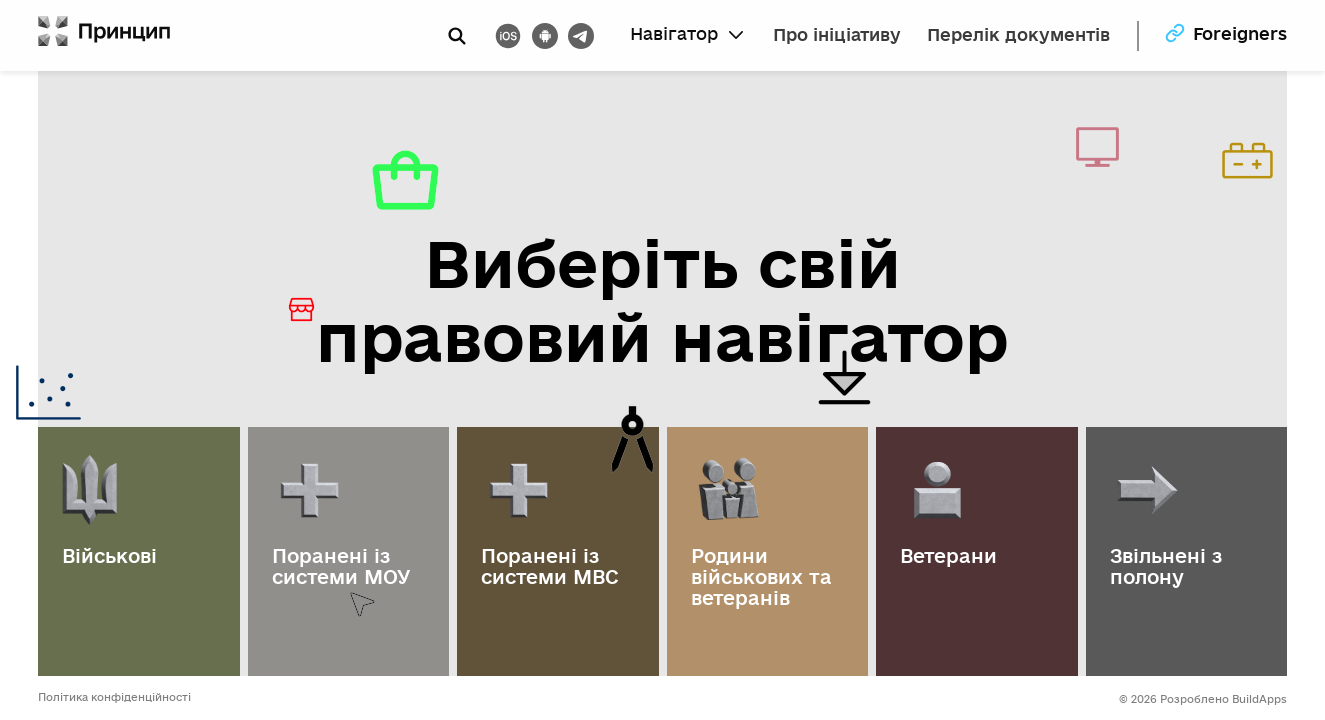  Describe the element at coordinates (844, 378) in the screenshot. I see `download file to device` at that location.